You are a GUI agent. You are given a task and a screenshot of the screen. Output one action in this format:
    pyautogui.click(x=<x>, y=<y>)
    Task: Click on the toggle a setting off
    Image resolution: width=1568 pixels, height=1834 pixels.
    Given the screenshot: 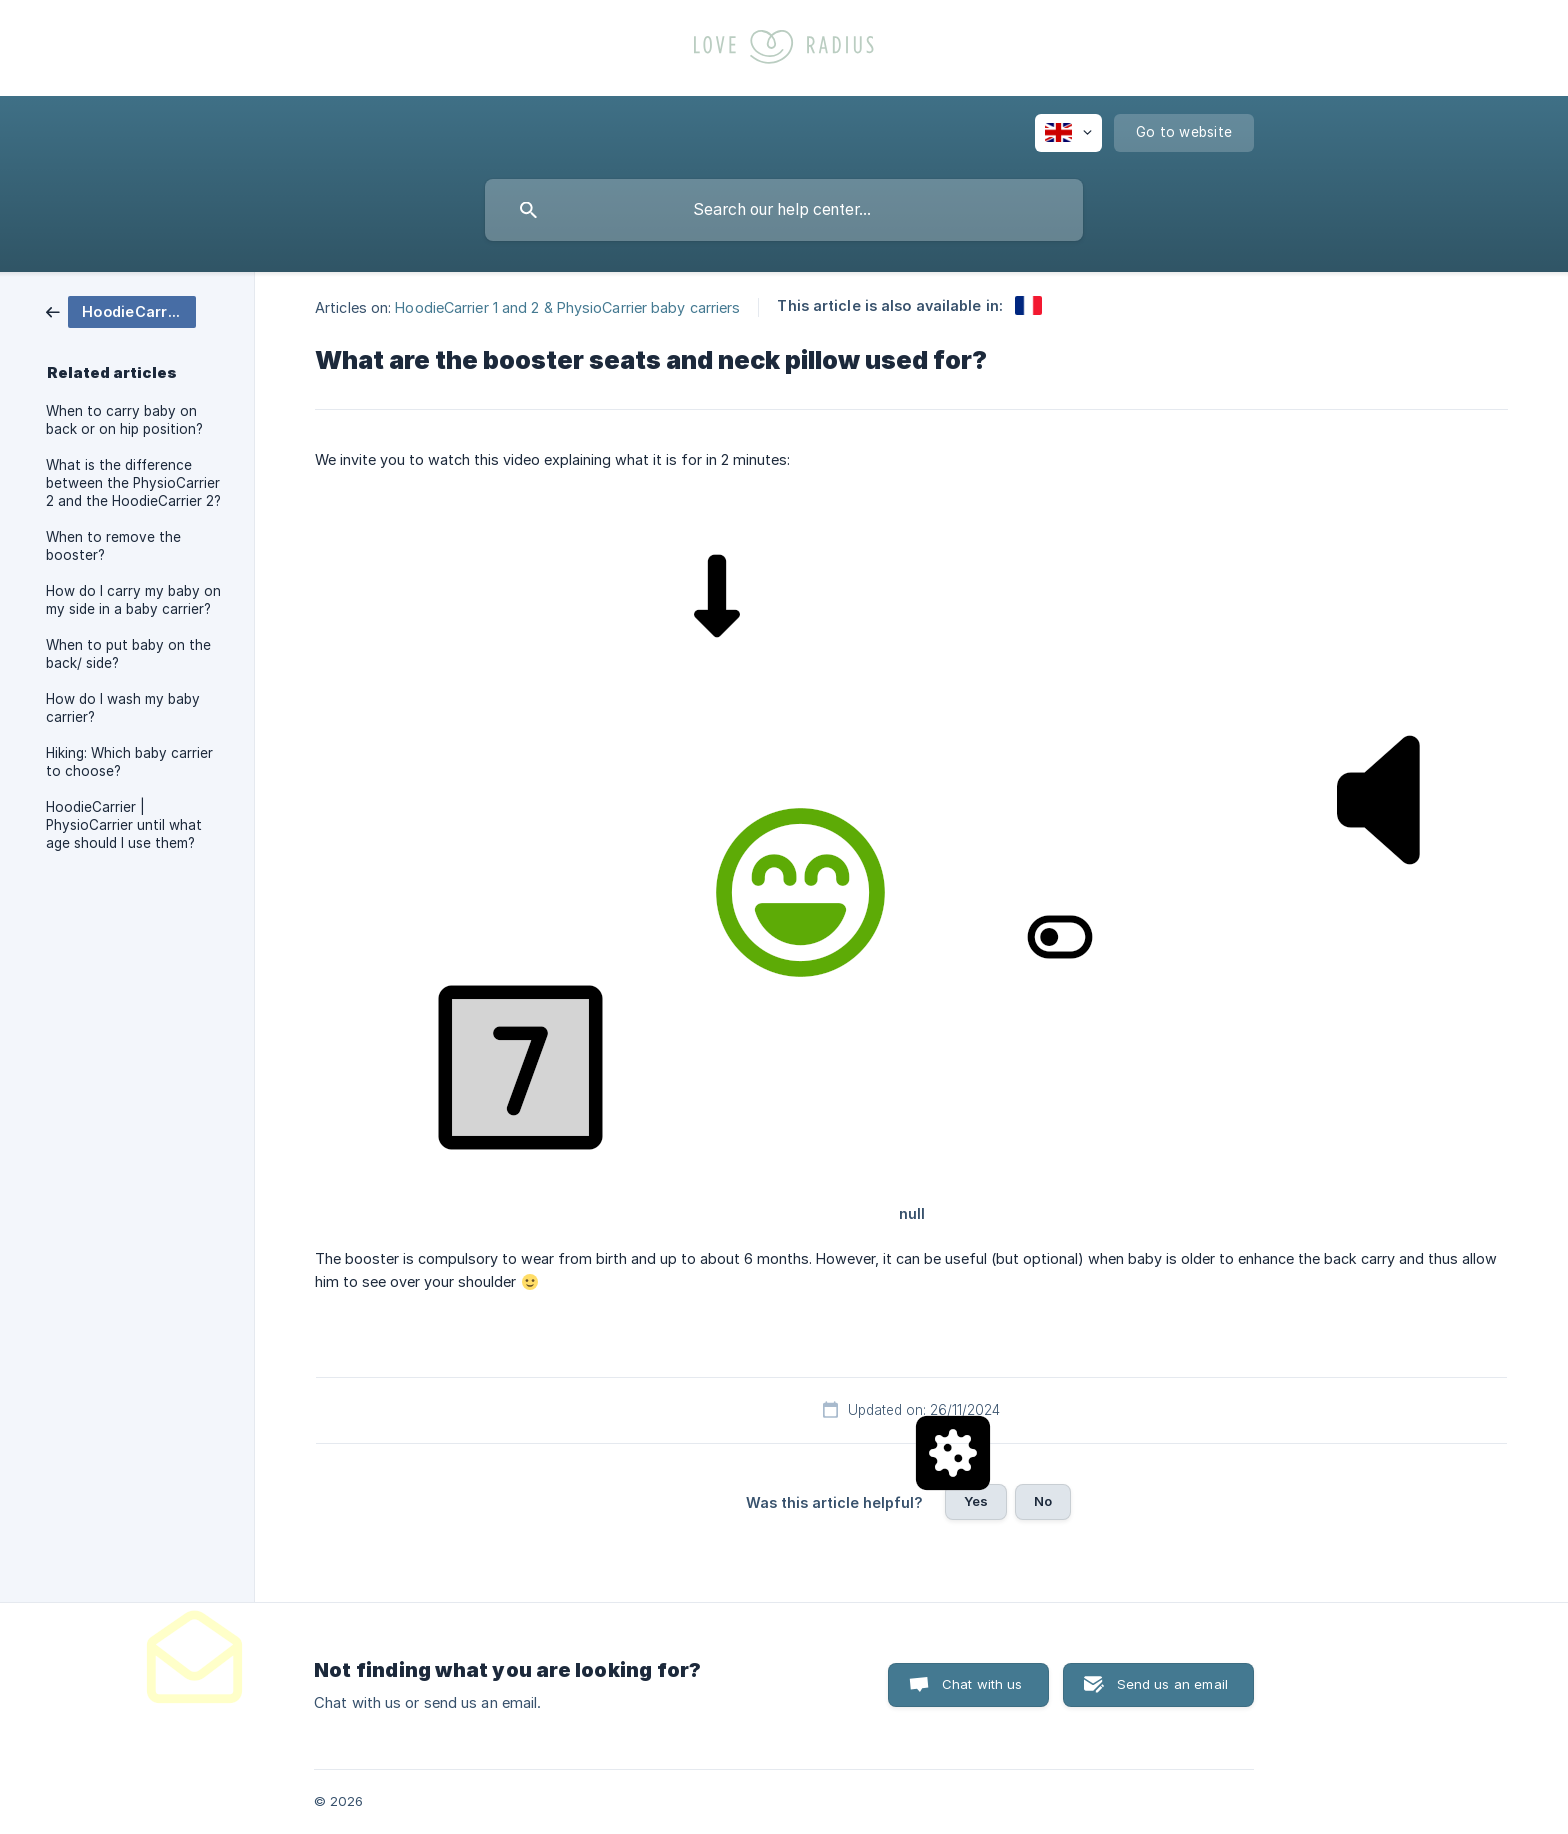 What is the action you would take?
    pyautogui.click(x=1060, y=937)
    